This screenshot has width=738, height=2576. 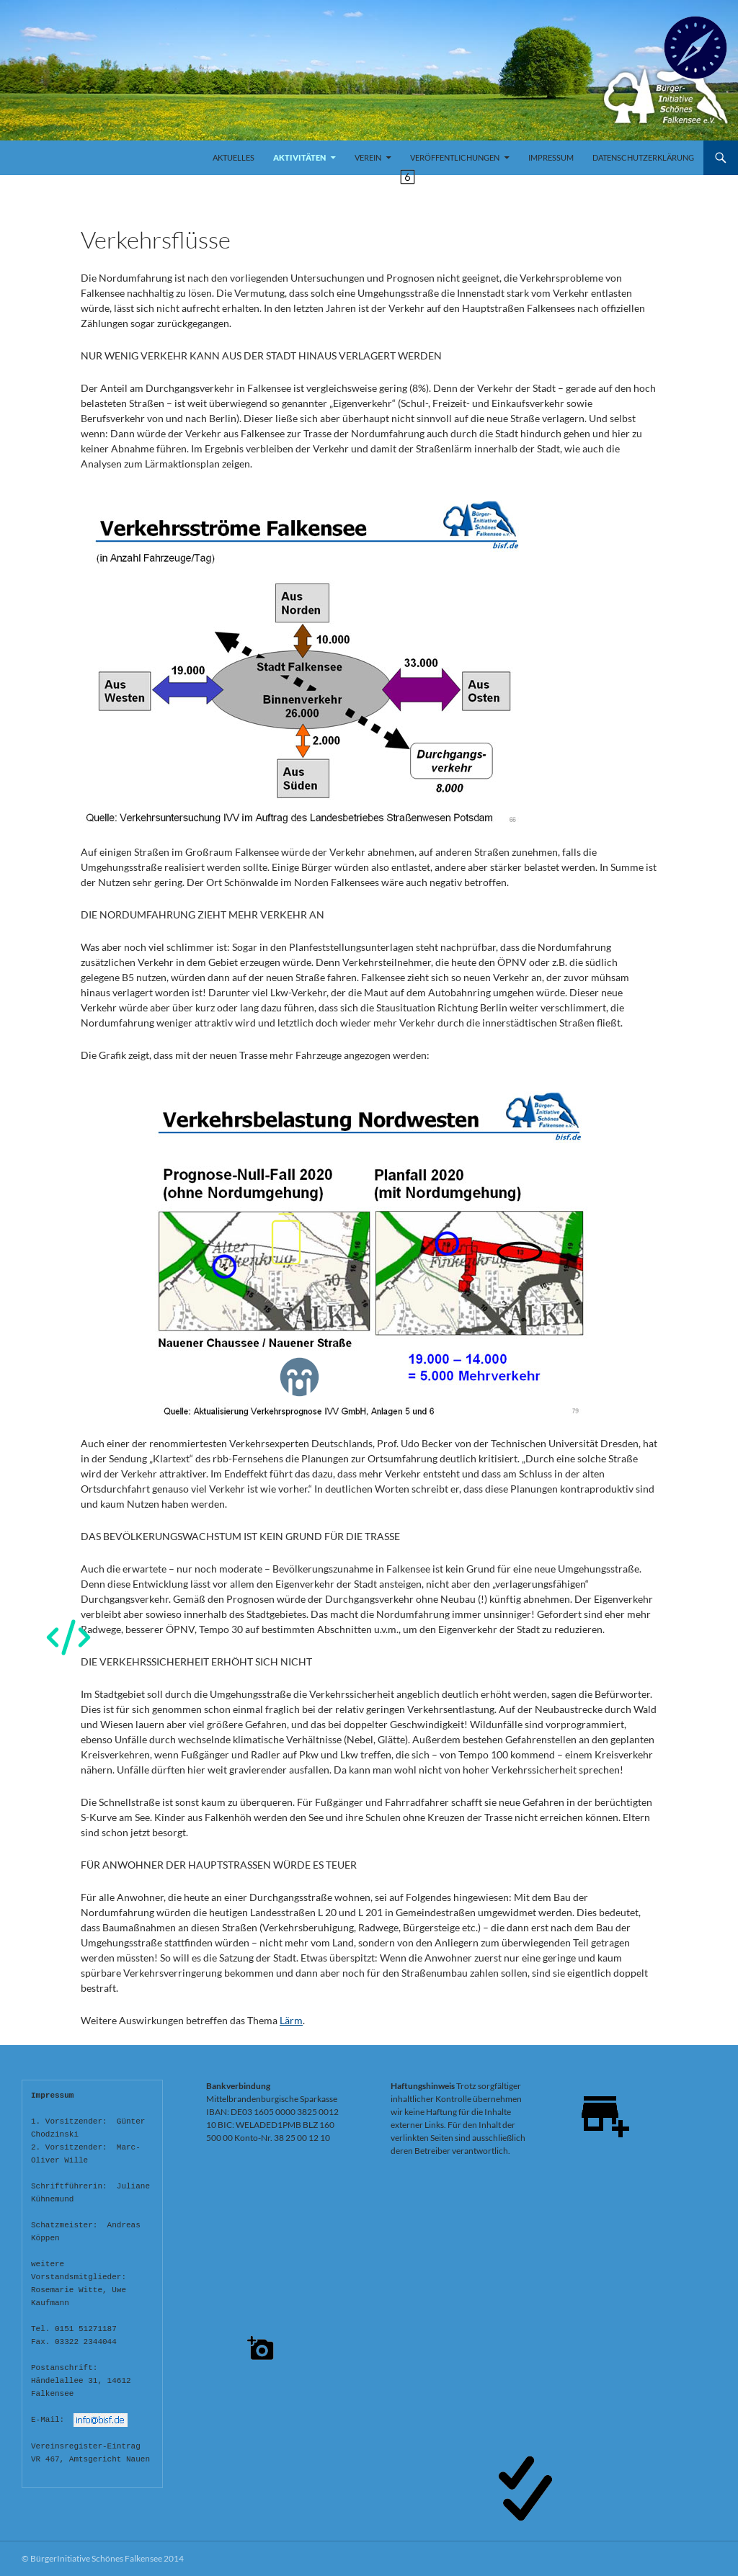 What do you see at coordinates (605, 2114) in the screenshot?
I see `add a new business location` at bounding box center [605, 2114].